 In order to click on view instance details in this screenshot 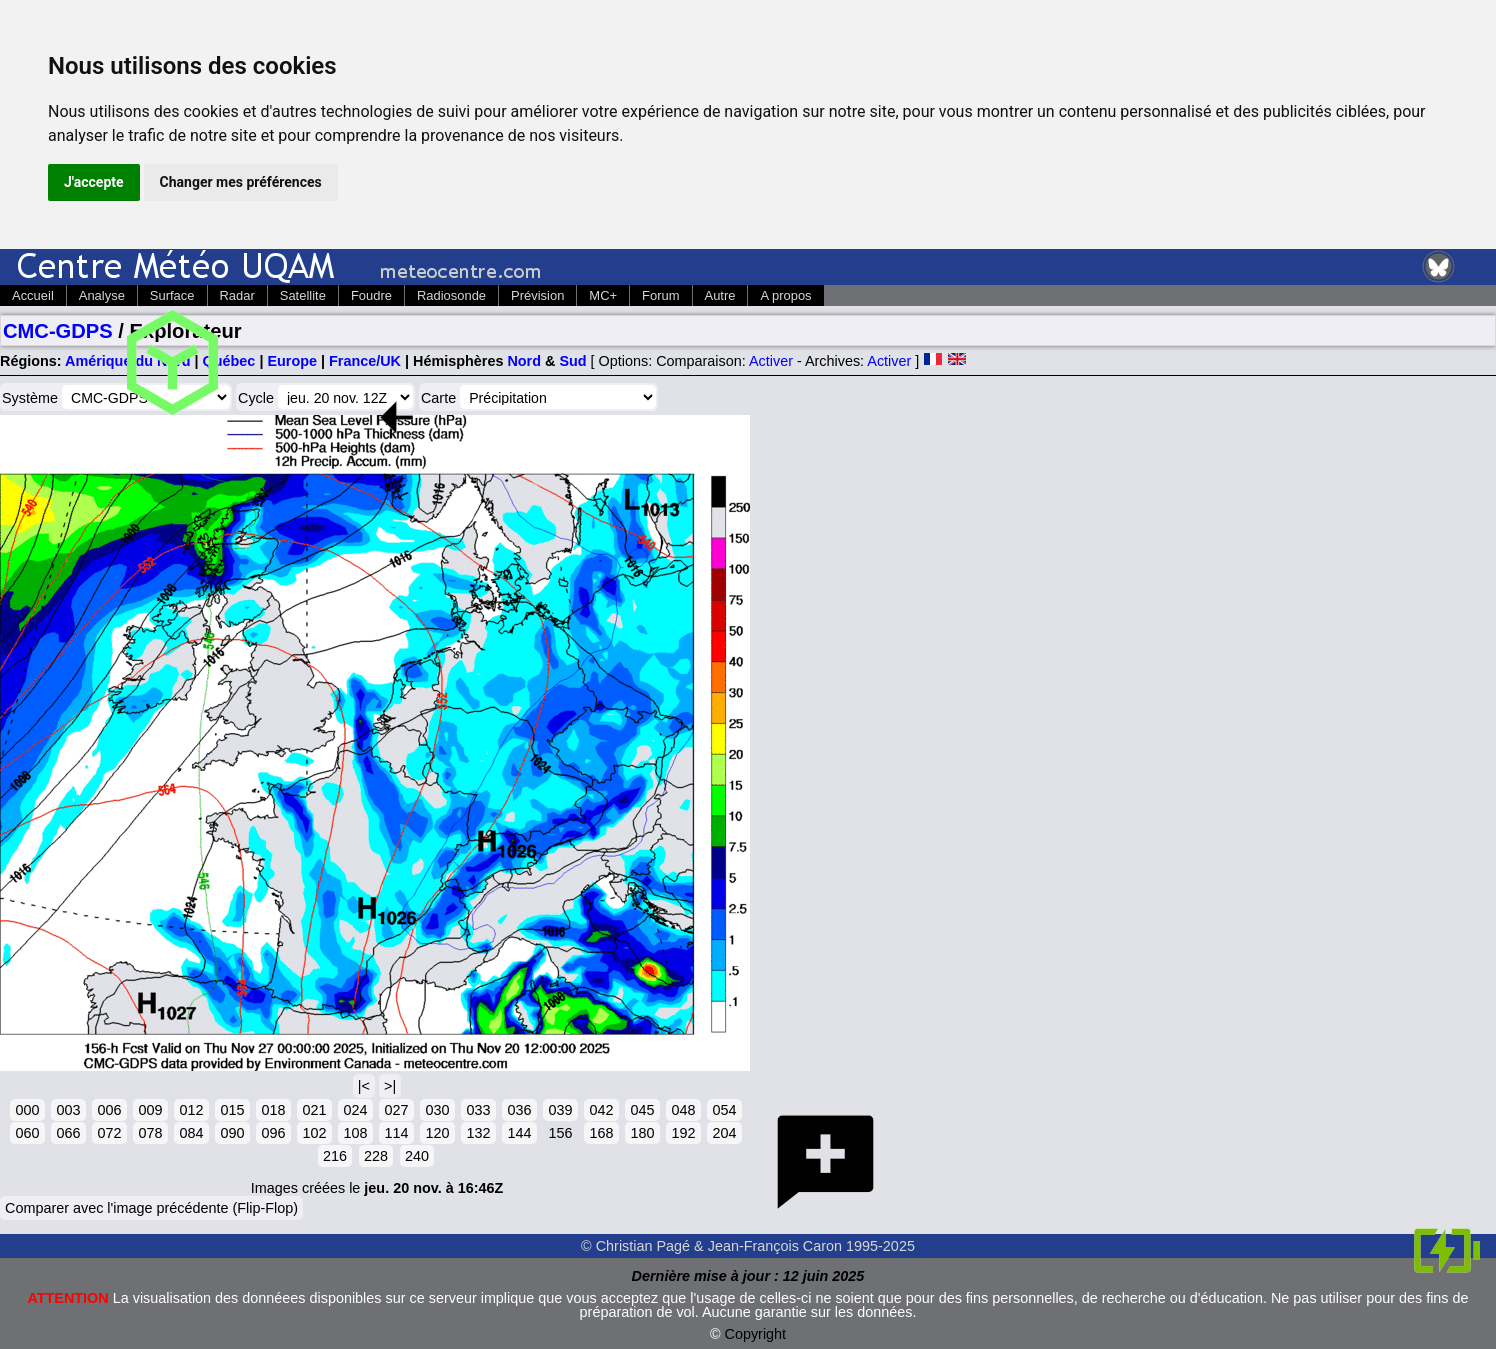, I will do `click(172, 362)`.